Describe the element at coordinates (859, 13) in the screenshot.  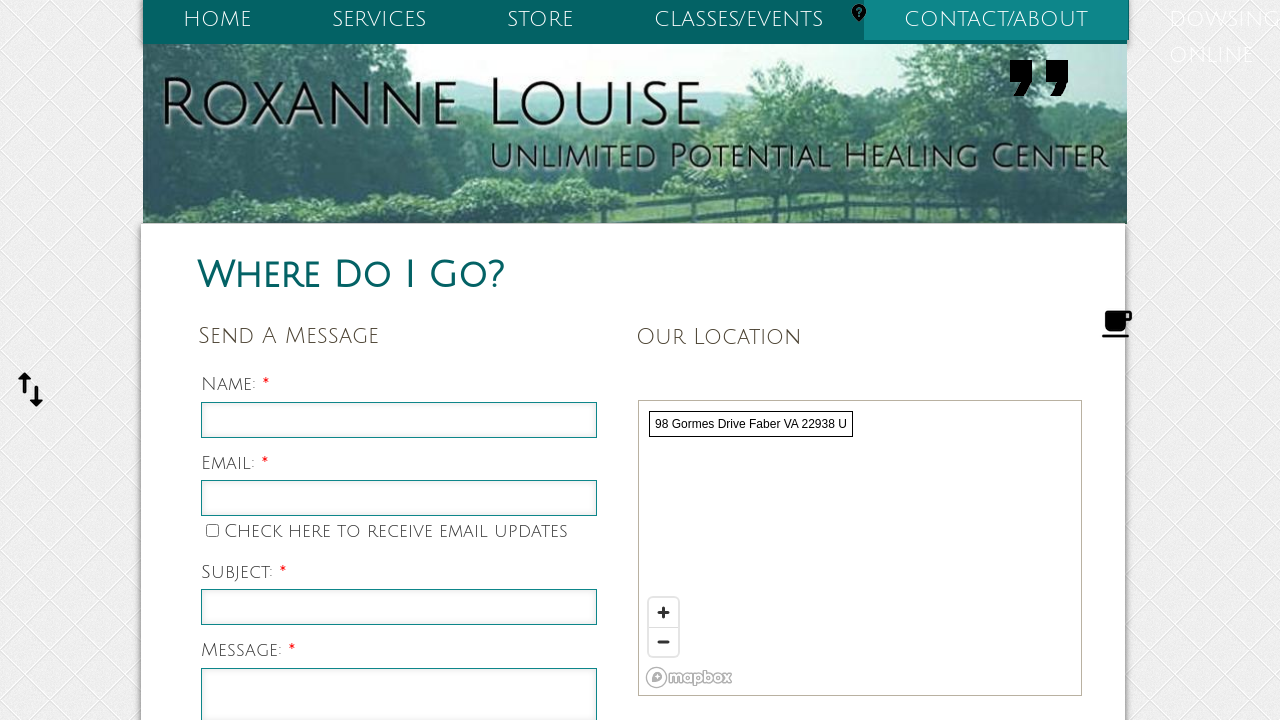
I see `indicates an unknown or unidentified location` at that location.